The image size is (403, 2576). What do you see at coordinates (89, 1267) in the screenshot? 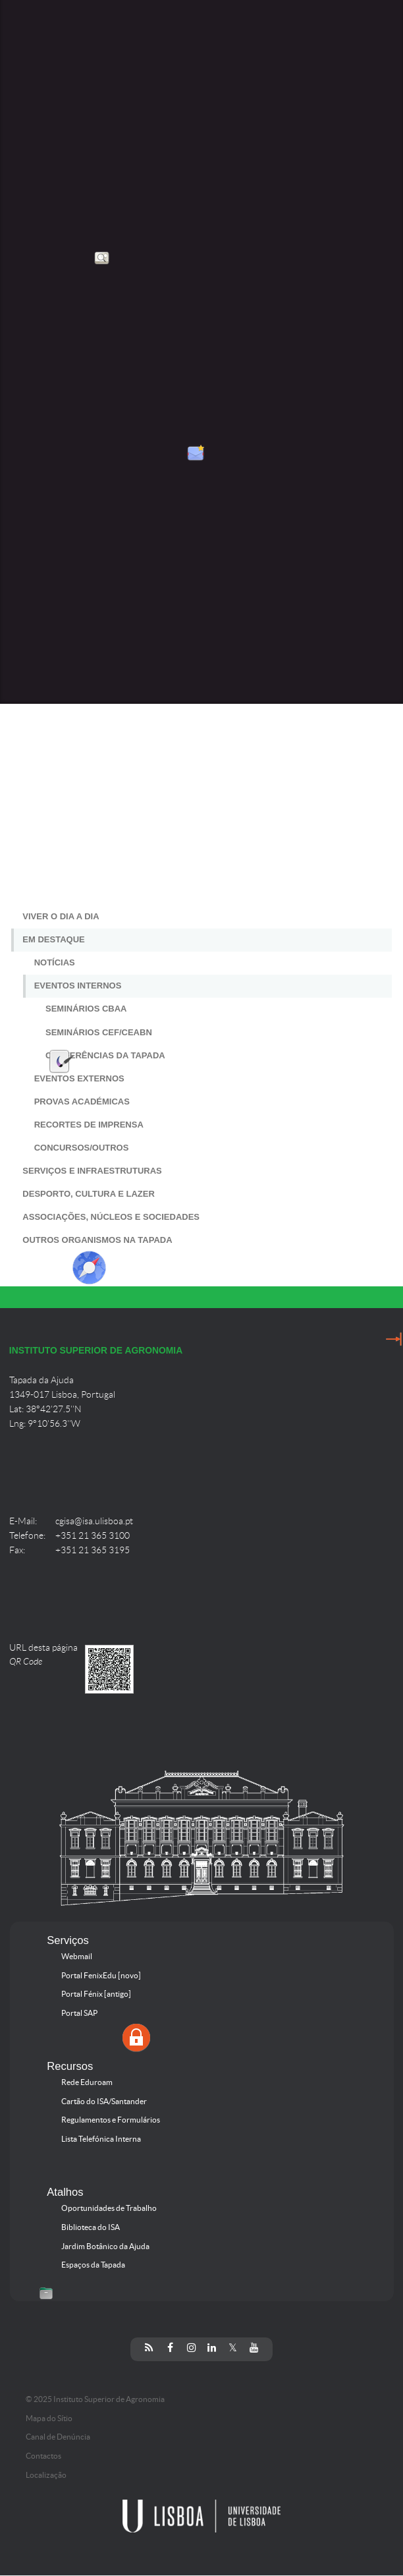
I see `open the web browser` at bounding box center [89, 1267].